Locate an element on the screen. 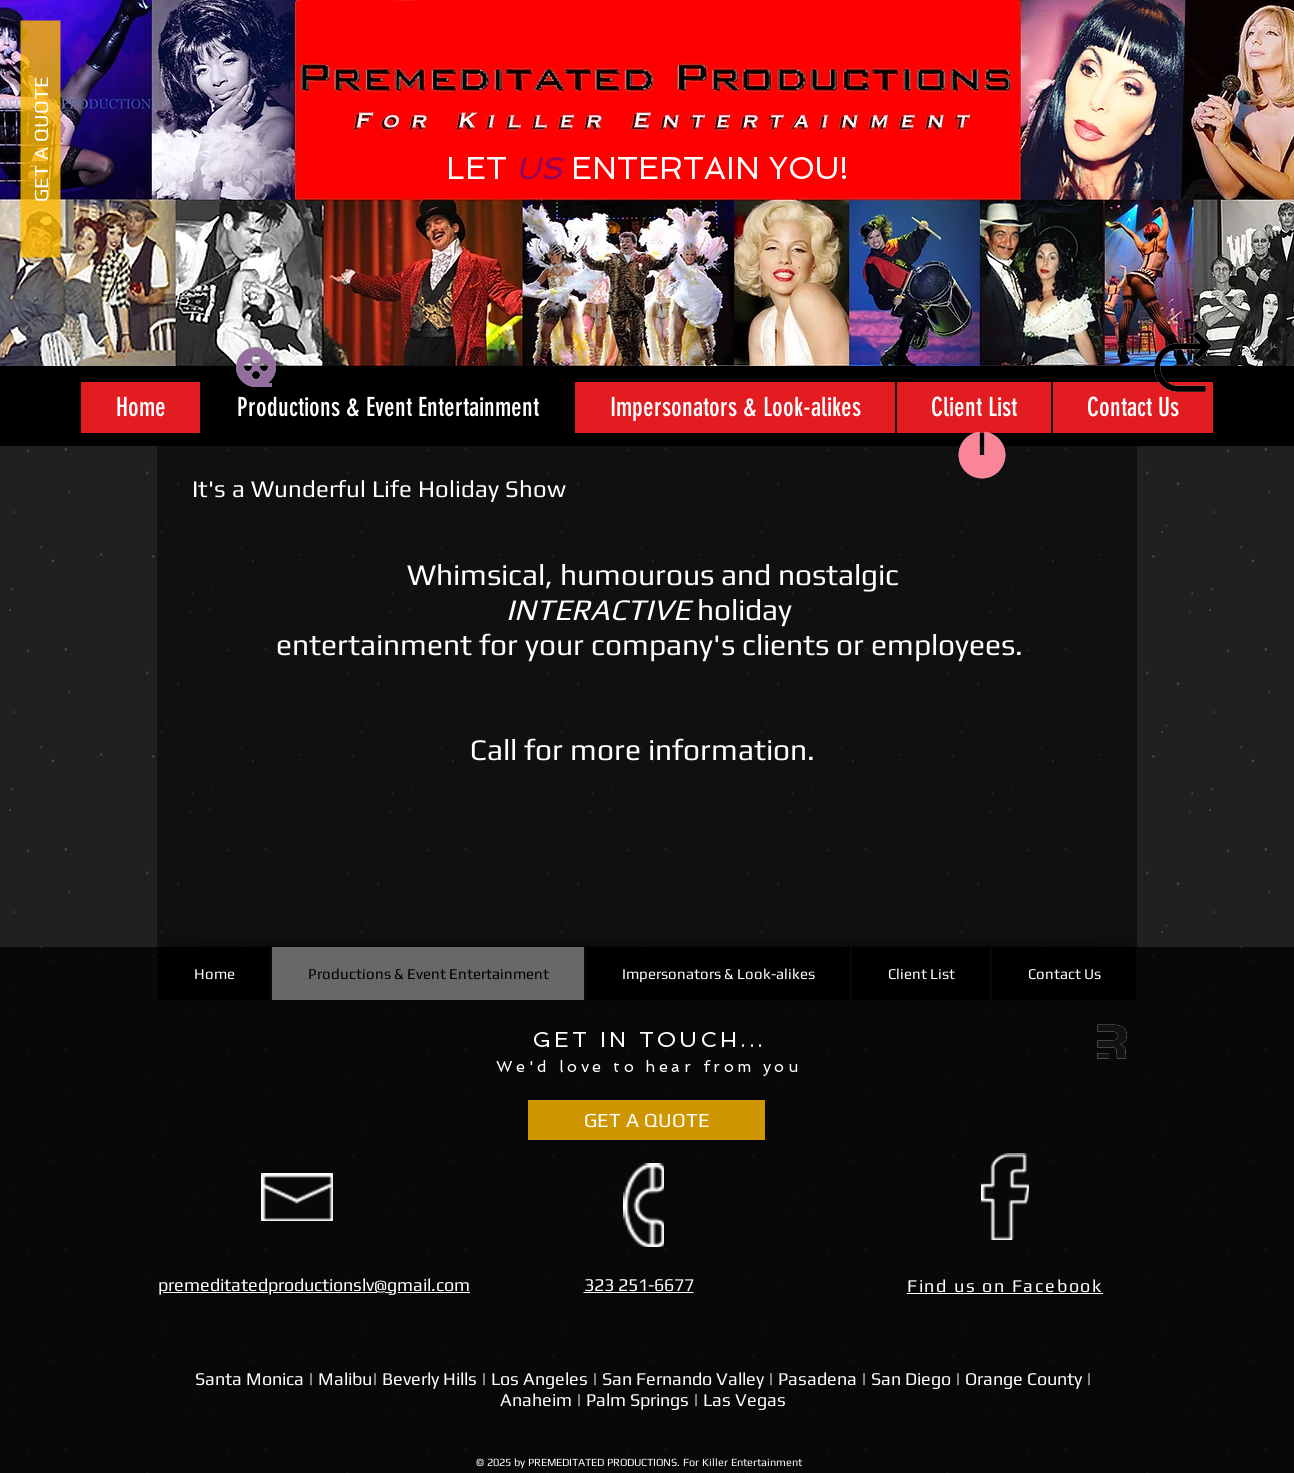 This screenshot has height=1473, width=1294. power off or shut down the device is located at coordinates (982, 455).